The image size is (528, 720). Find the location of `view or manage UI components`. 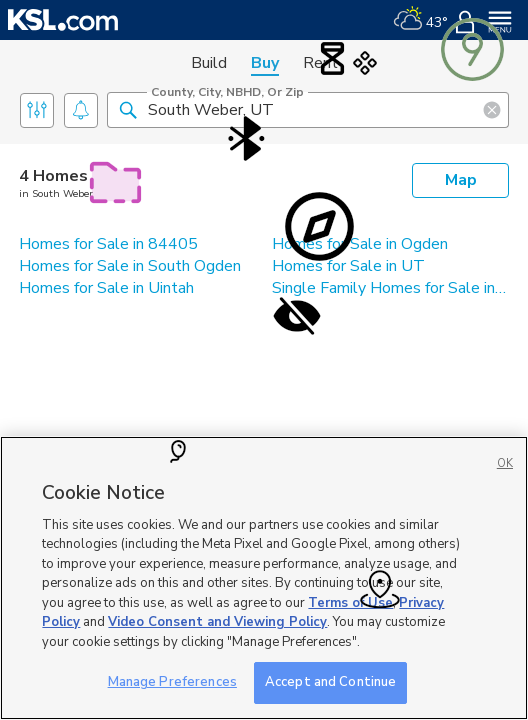

view or manage UI components is located at coordinates (365, 63).